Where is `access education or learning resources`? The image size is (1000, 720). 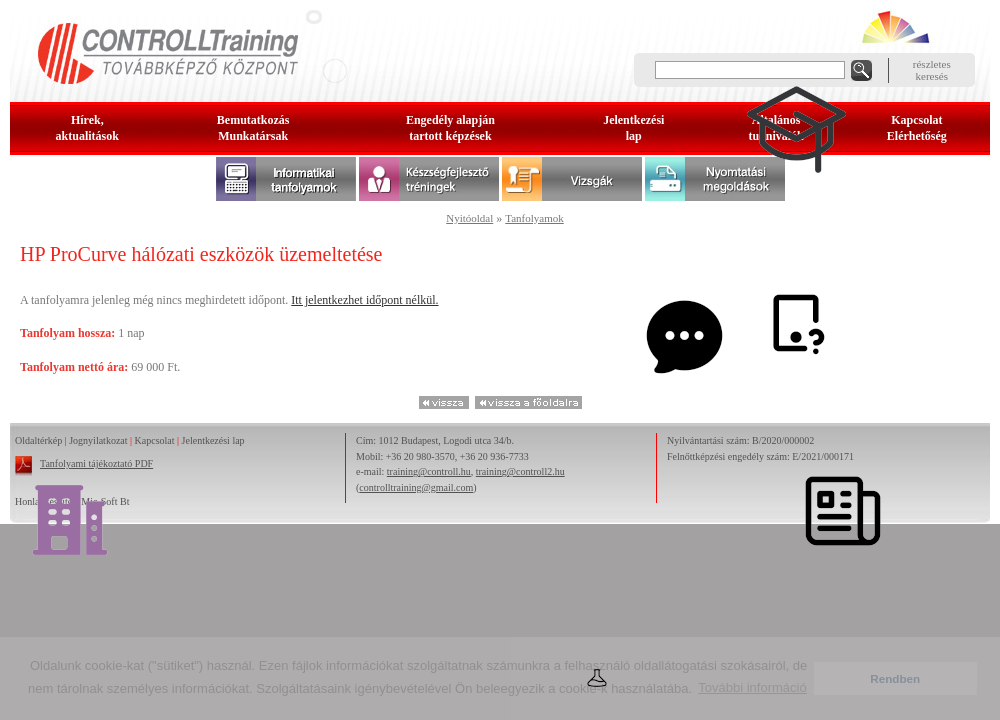
access education or learning resources is located at coordinates (796, 126).